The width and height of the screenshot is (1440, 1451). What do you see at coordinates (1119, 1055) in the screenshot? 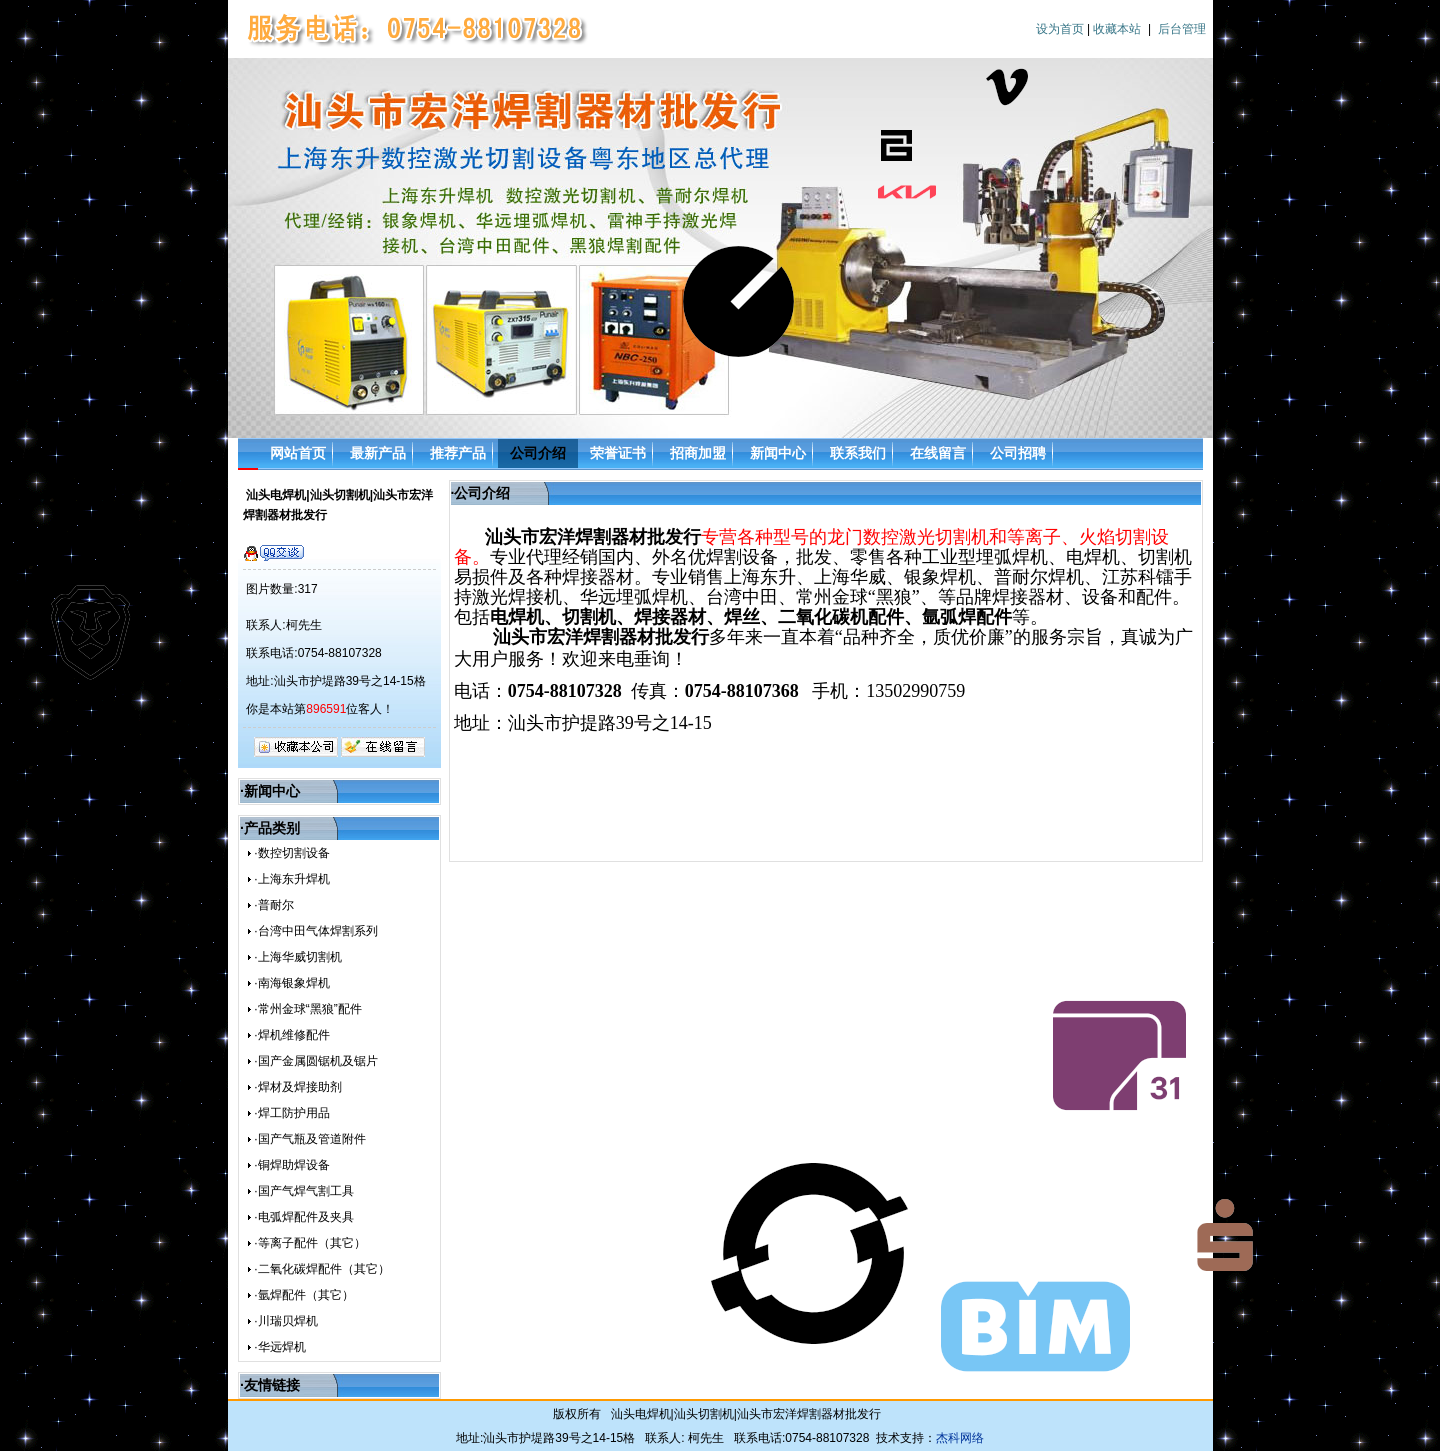
I see `open Proton Calendar app` at bounding box center [1119, 1055].